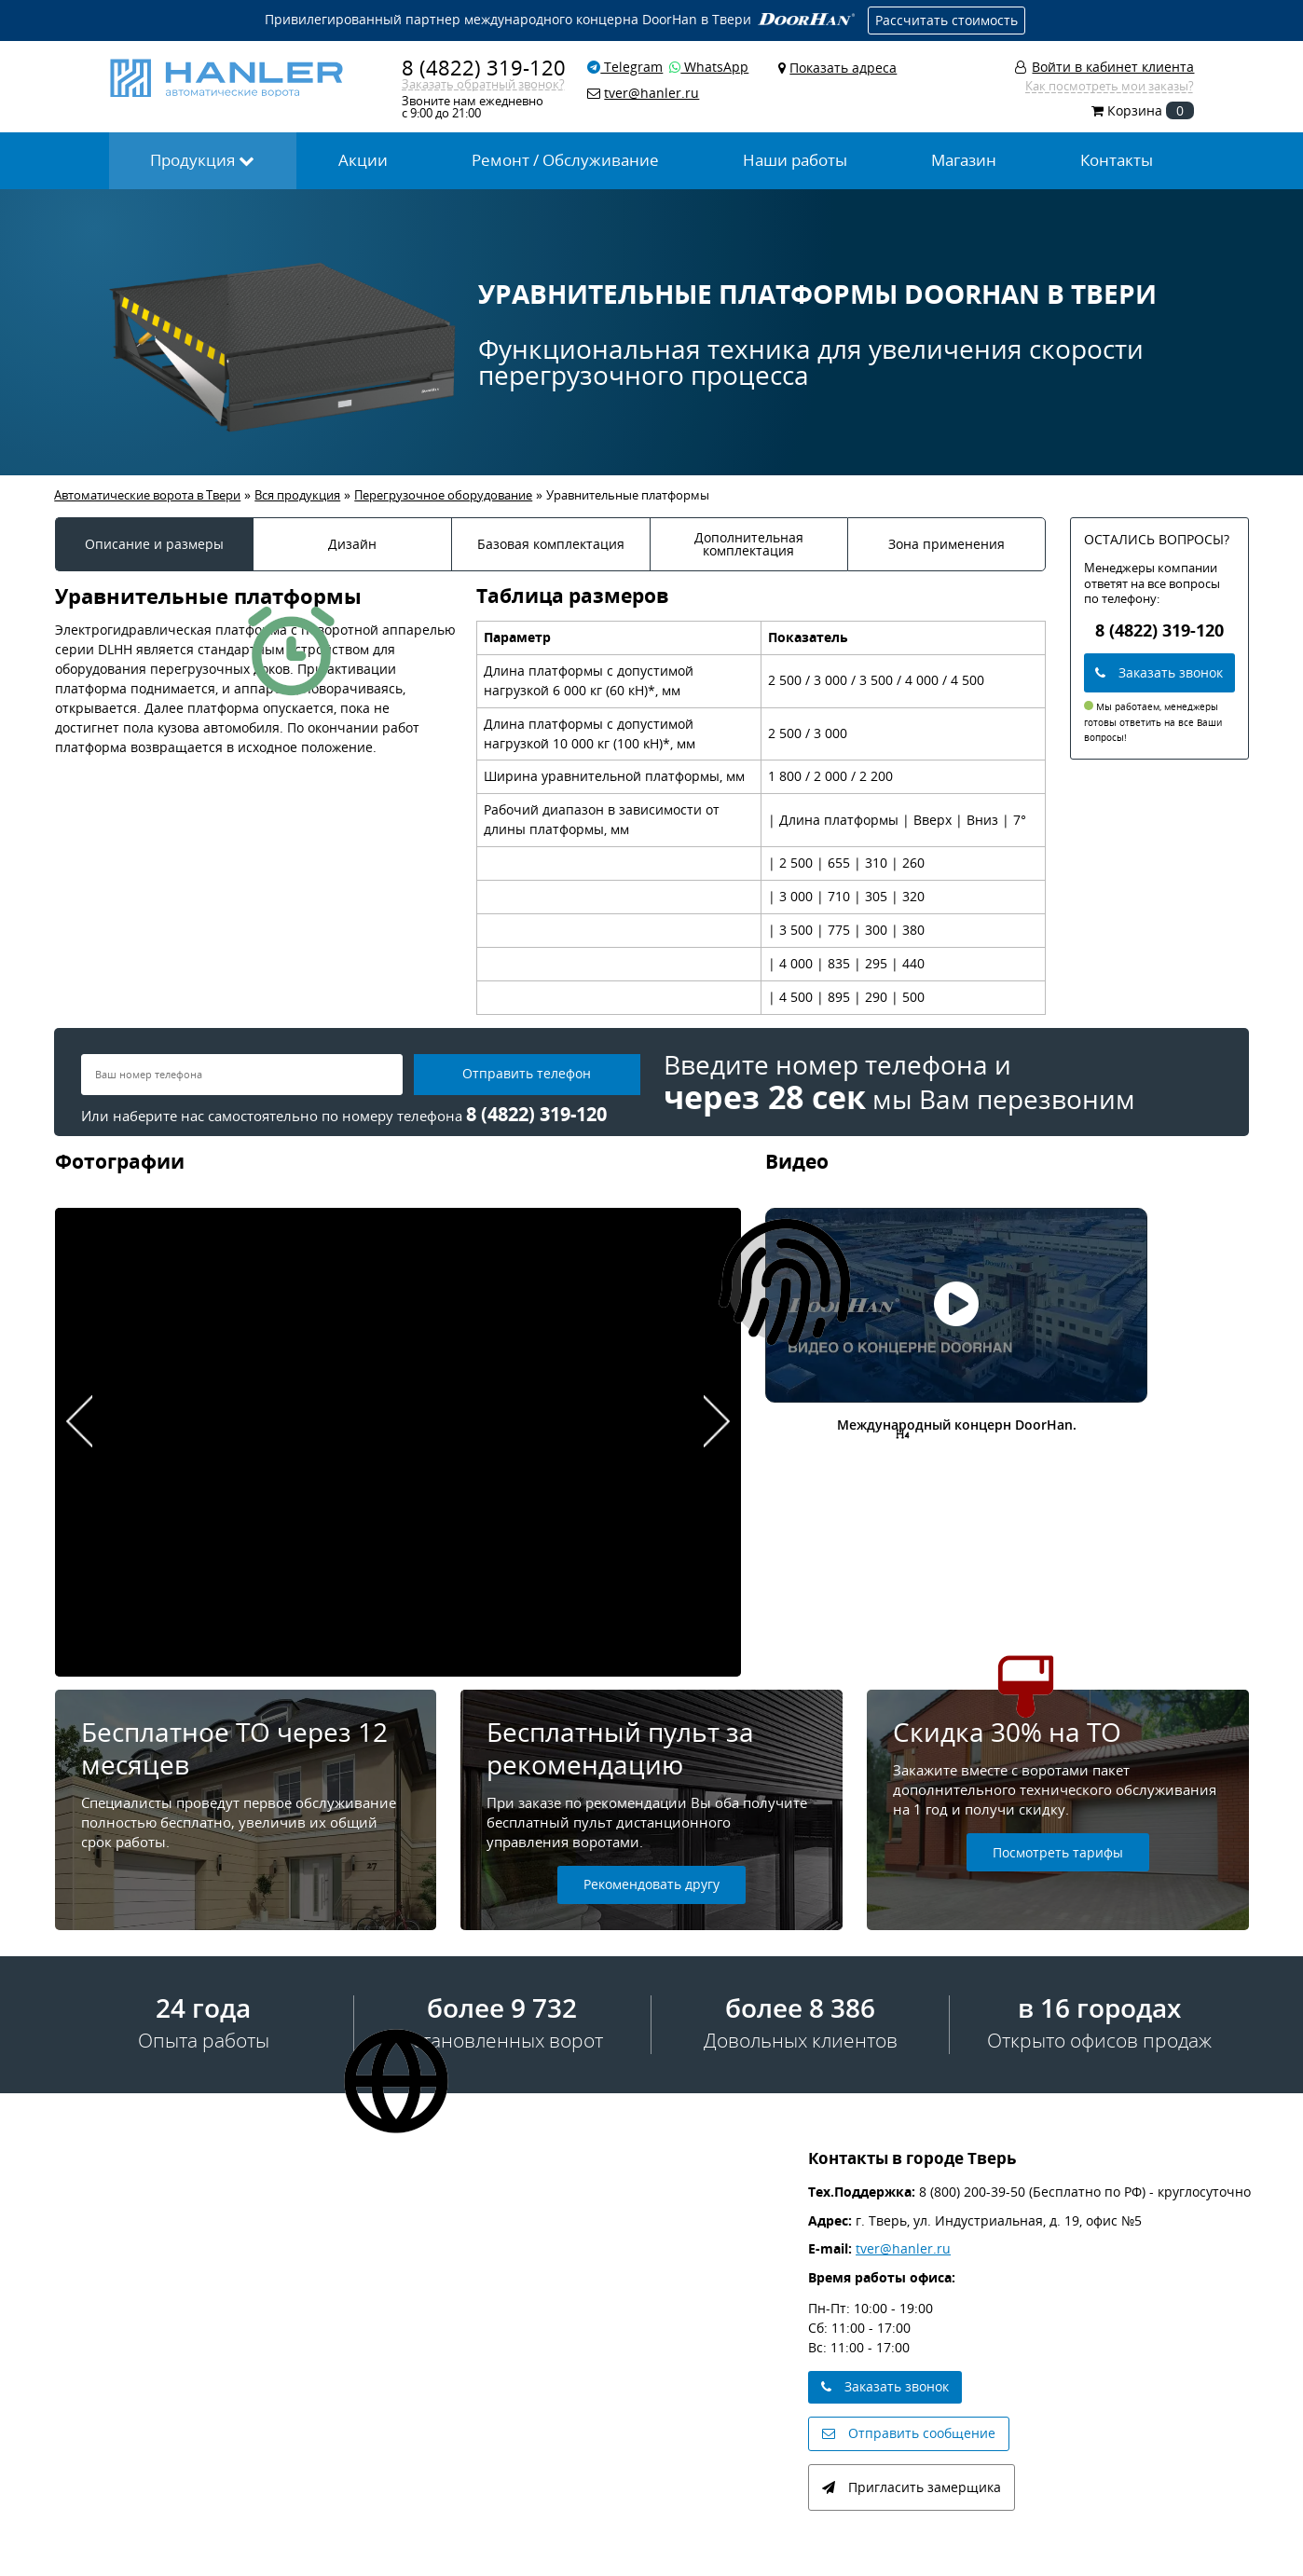  I want to click on access website or browse the internet, so click(396, 2081).